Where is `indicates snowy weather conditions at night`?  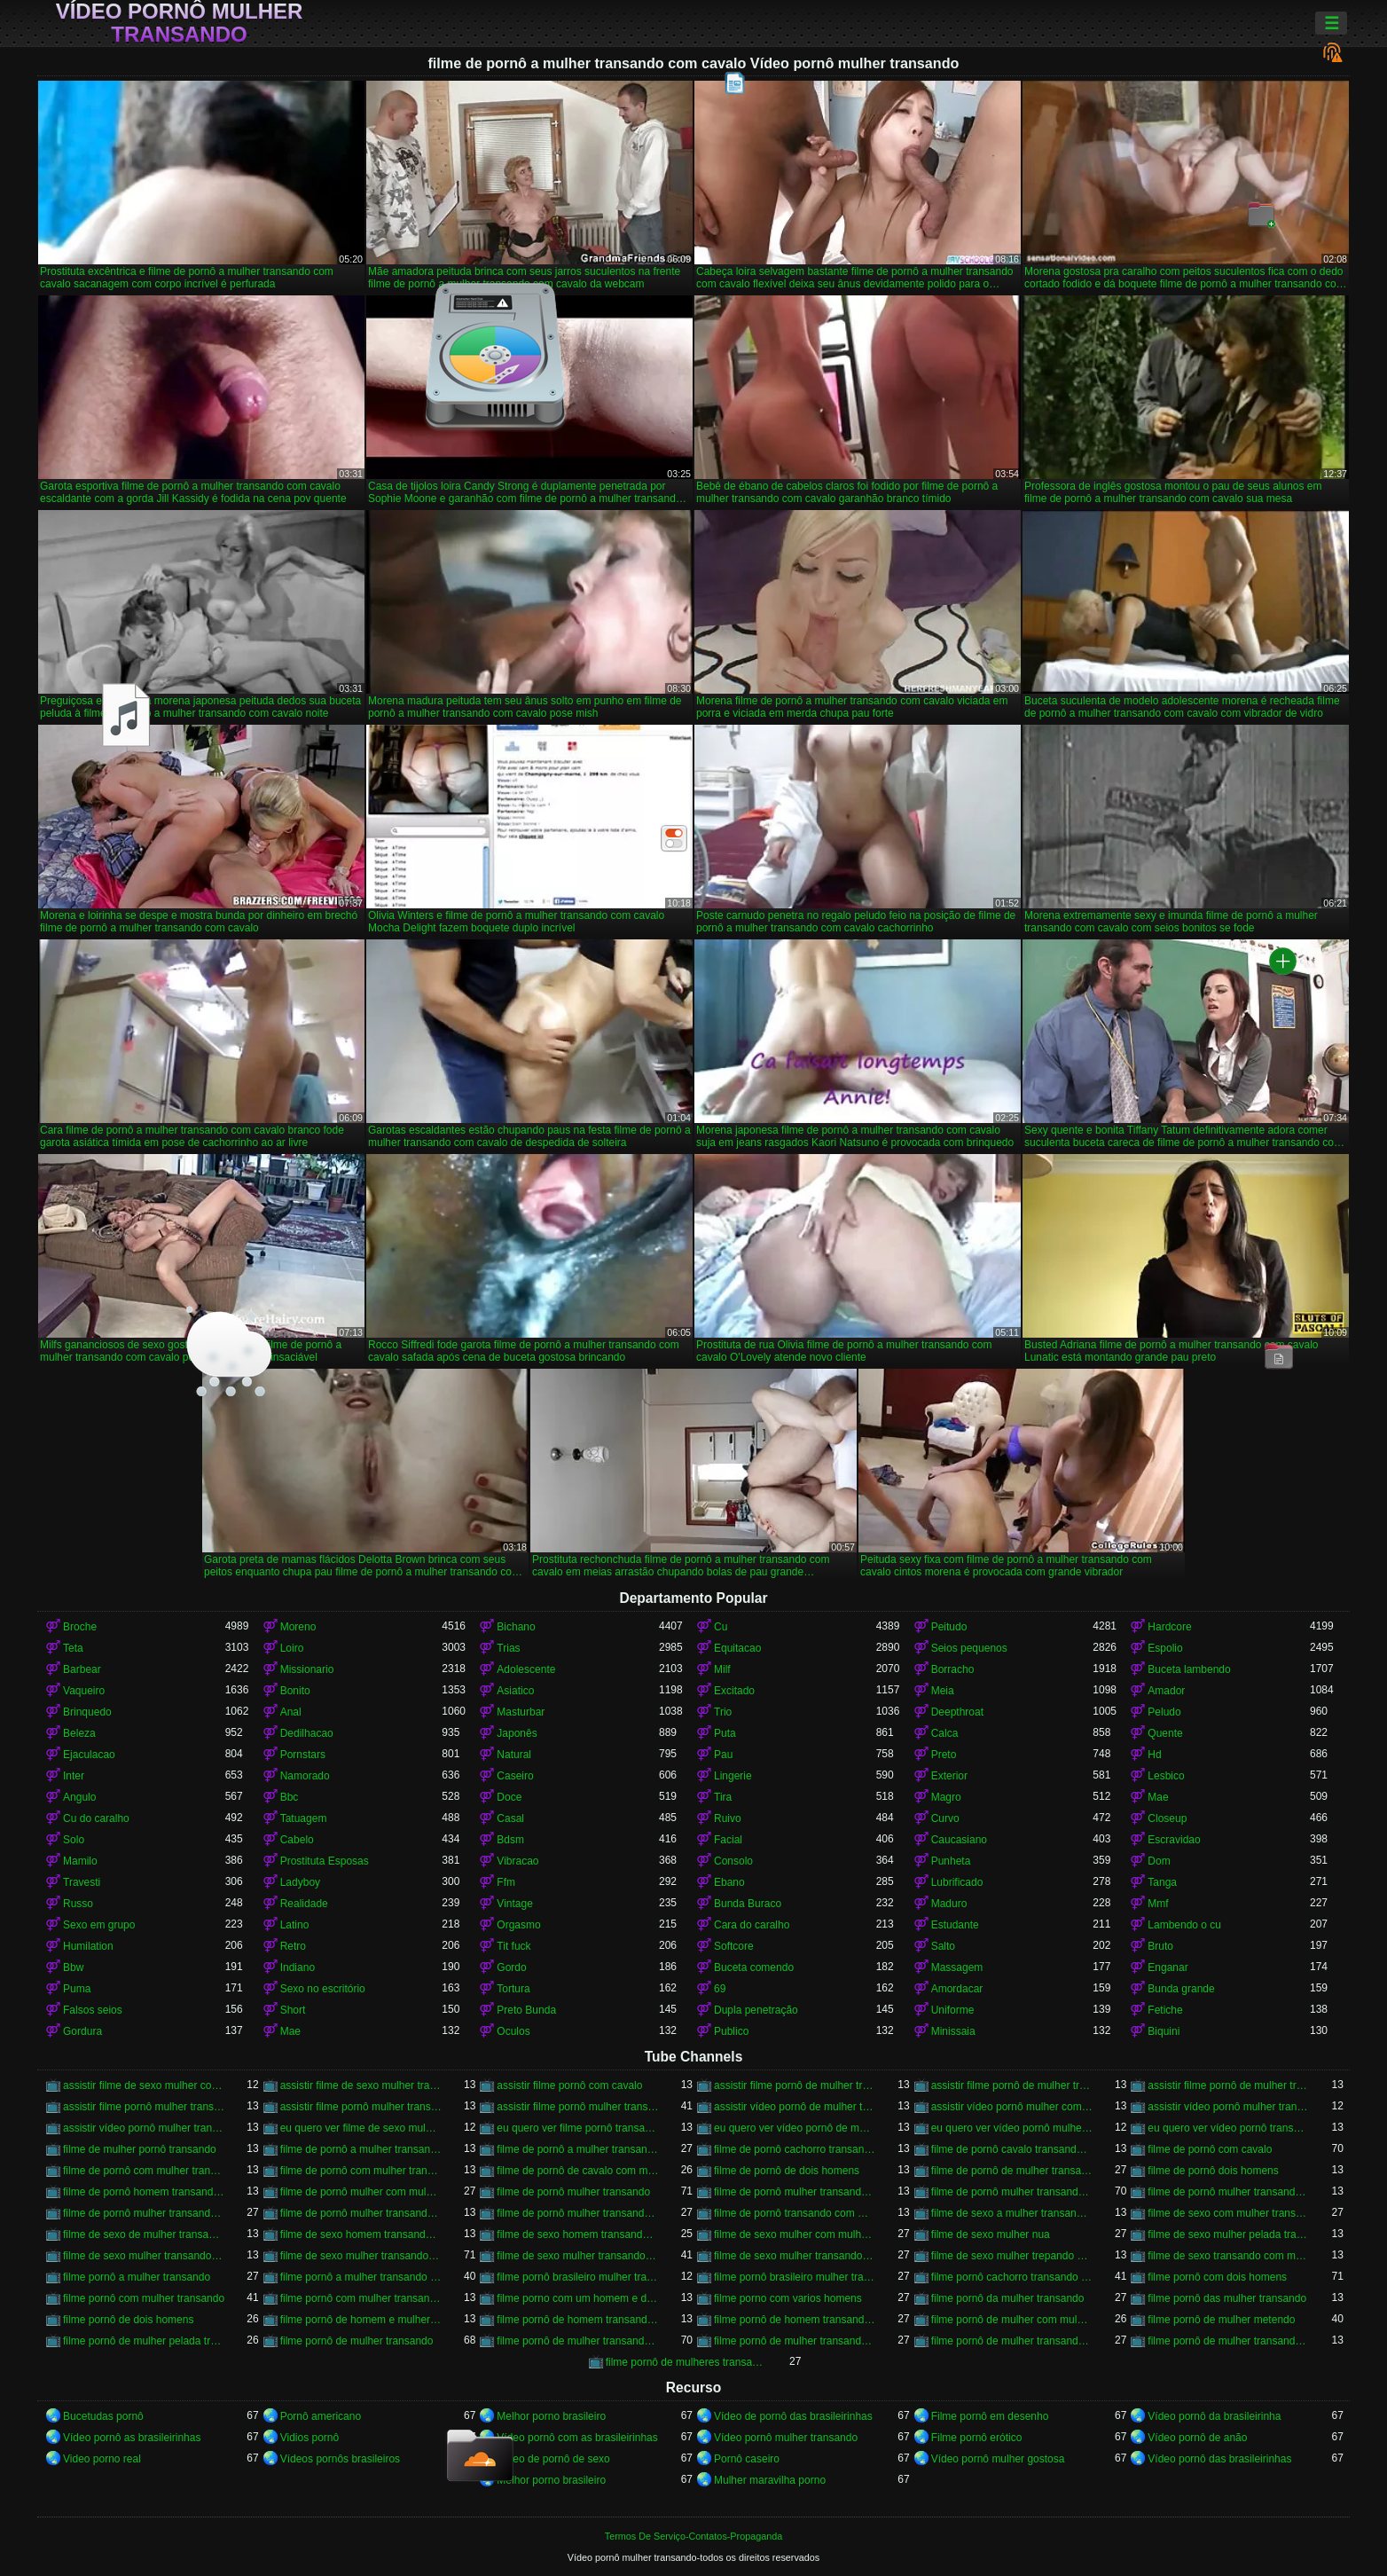 indicates snowy weather conditions at night is located at coordinates (230, 1349).